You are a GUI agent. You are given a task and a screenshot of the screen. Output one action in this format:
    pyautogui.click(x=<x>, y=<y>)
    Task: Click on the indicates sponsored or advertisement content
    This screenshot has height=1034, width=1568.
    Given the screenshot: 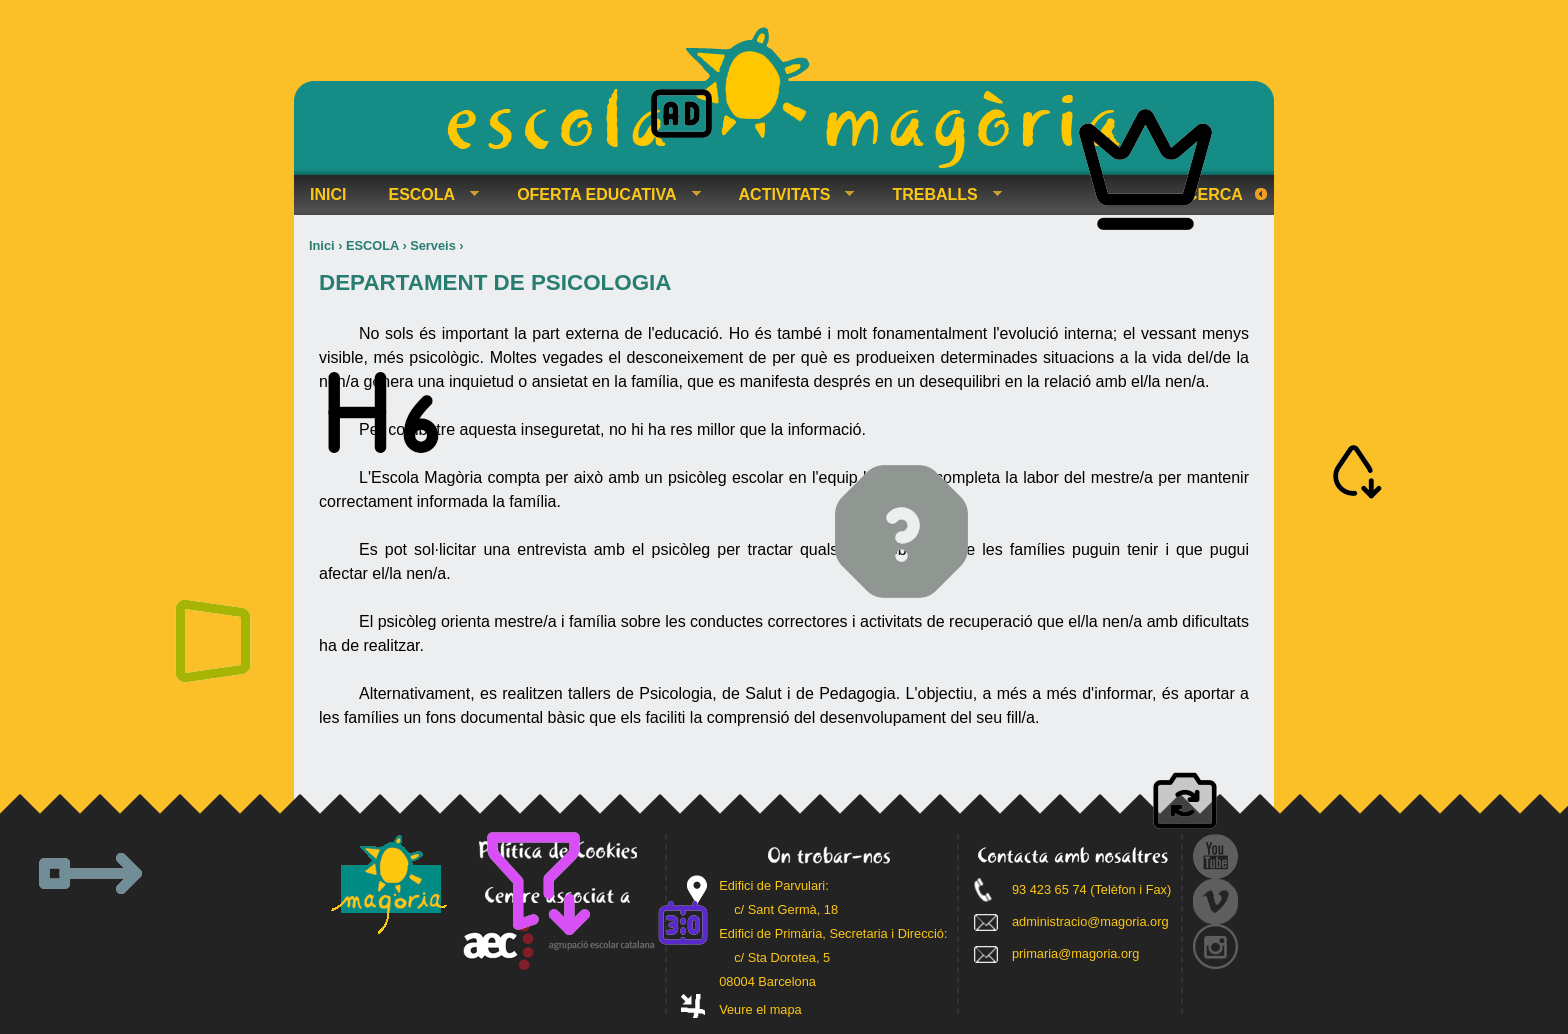 What is the action you would take?
    pyautogui.click(x=681, y=113)
    